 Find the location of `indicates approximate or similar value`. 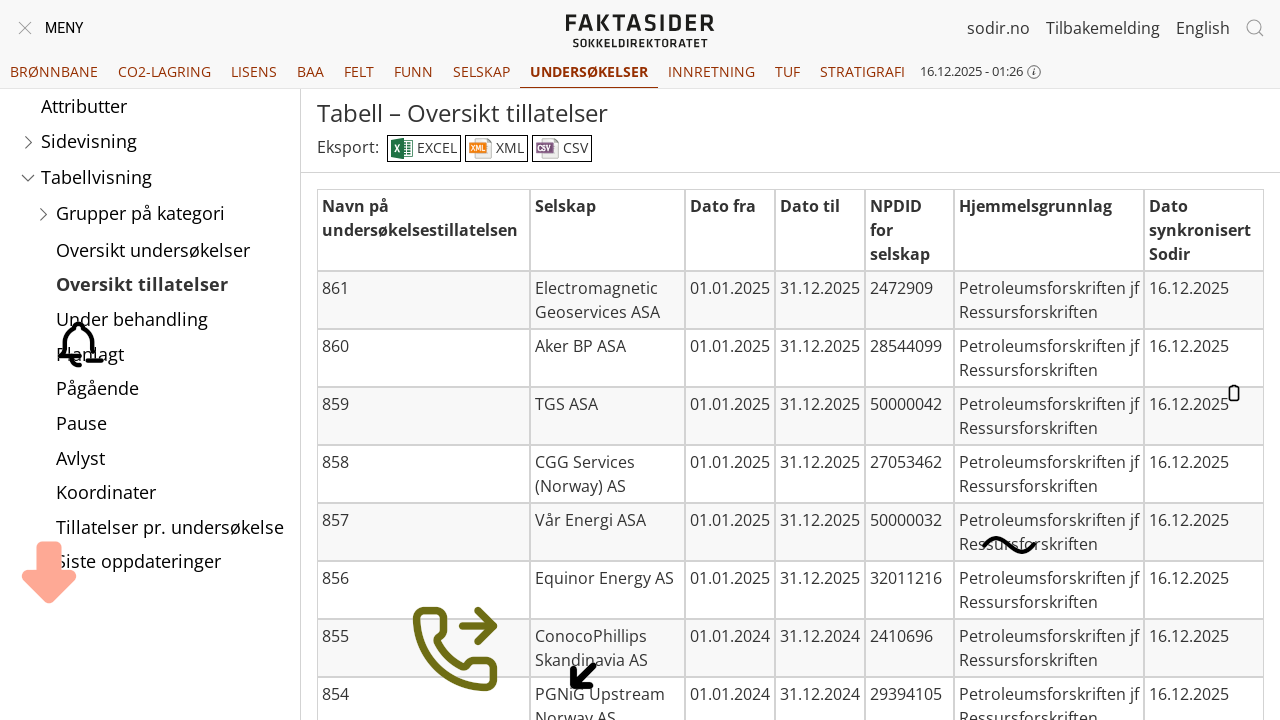

indicates approximate or similar value is located at coordinates (1009, 545).